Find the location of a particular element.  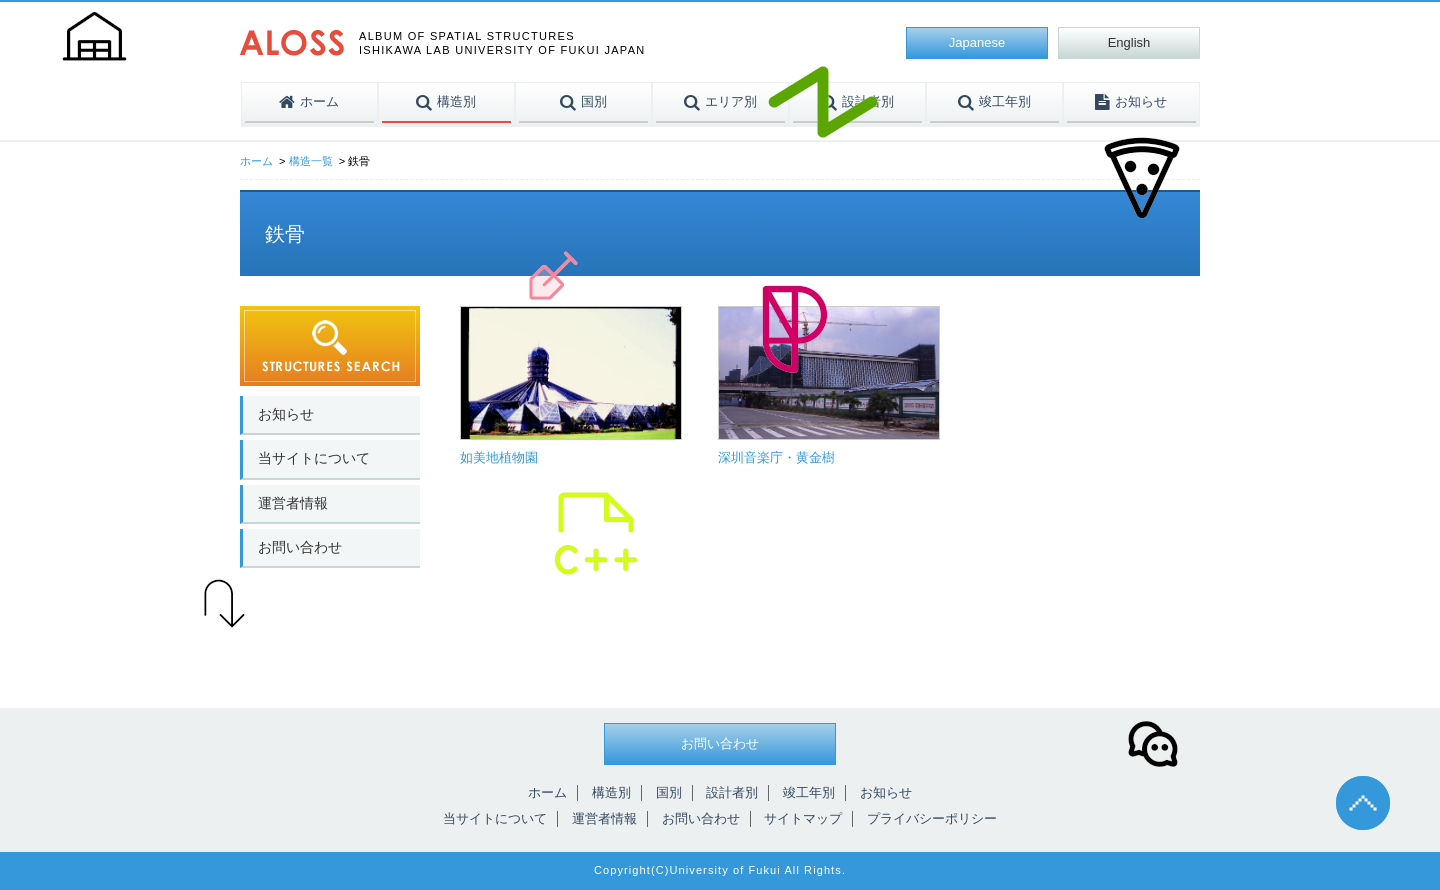

redo or repeat last action is located at coordinates (222, 603).